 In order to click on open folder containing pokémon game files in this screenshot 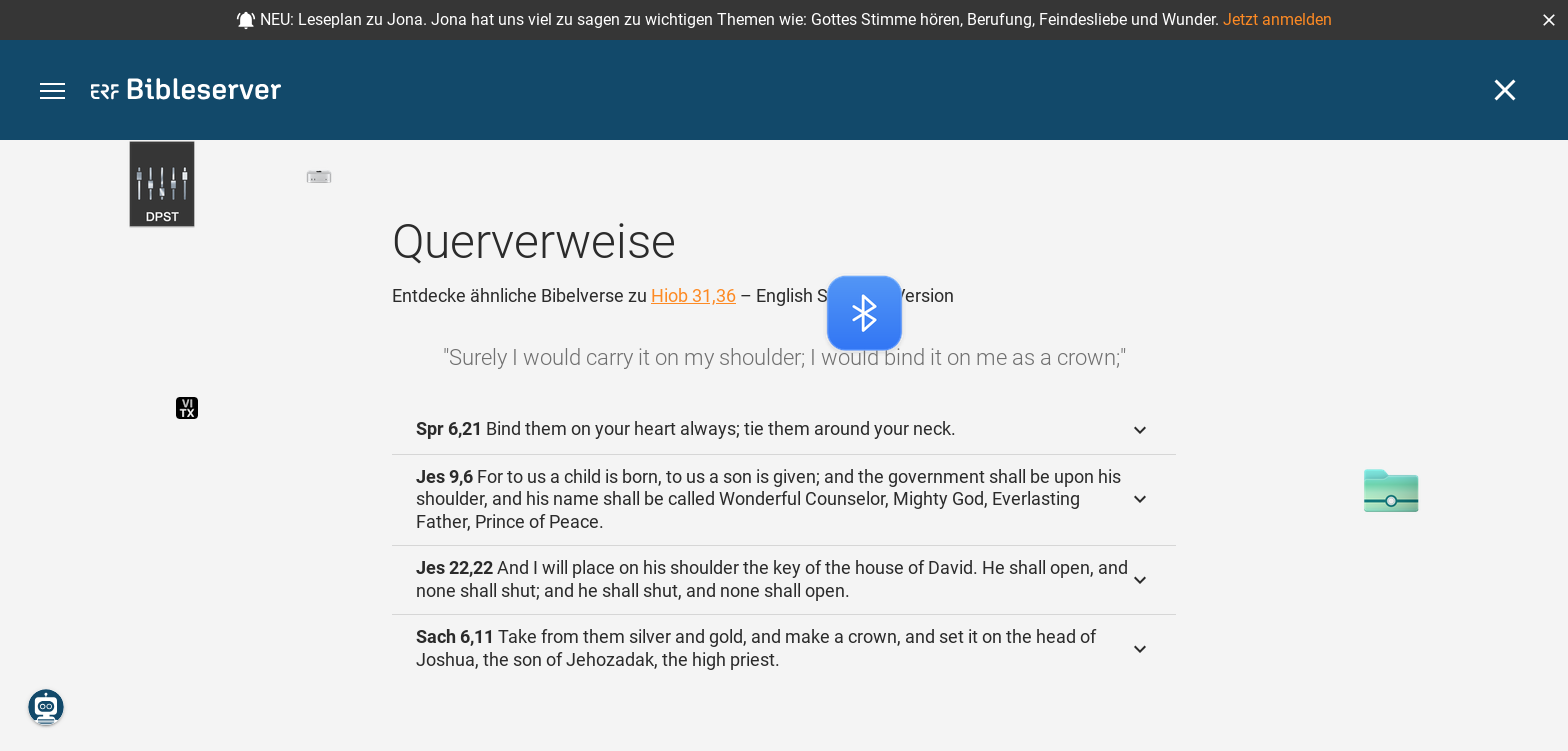, I will do `click(1391, 492)`.